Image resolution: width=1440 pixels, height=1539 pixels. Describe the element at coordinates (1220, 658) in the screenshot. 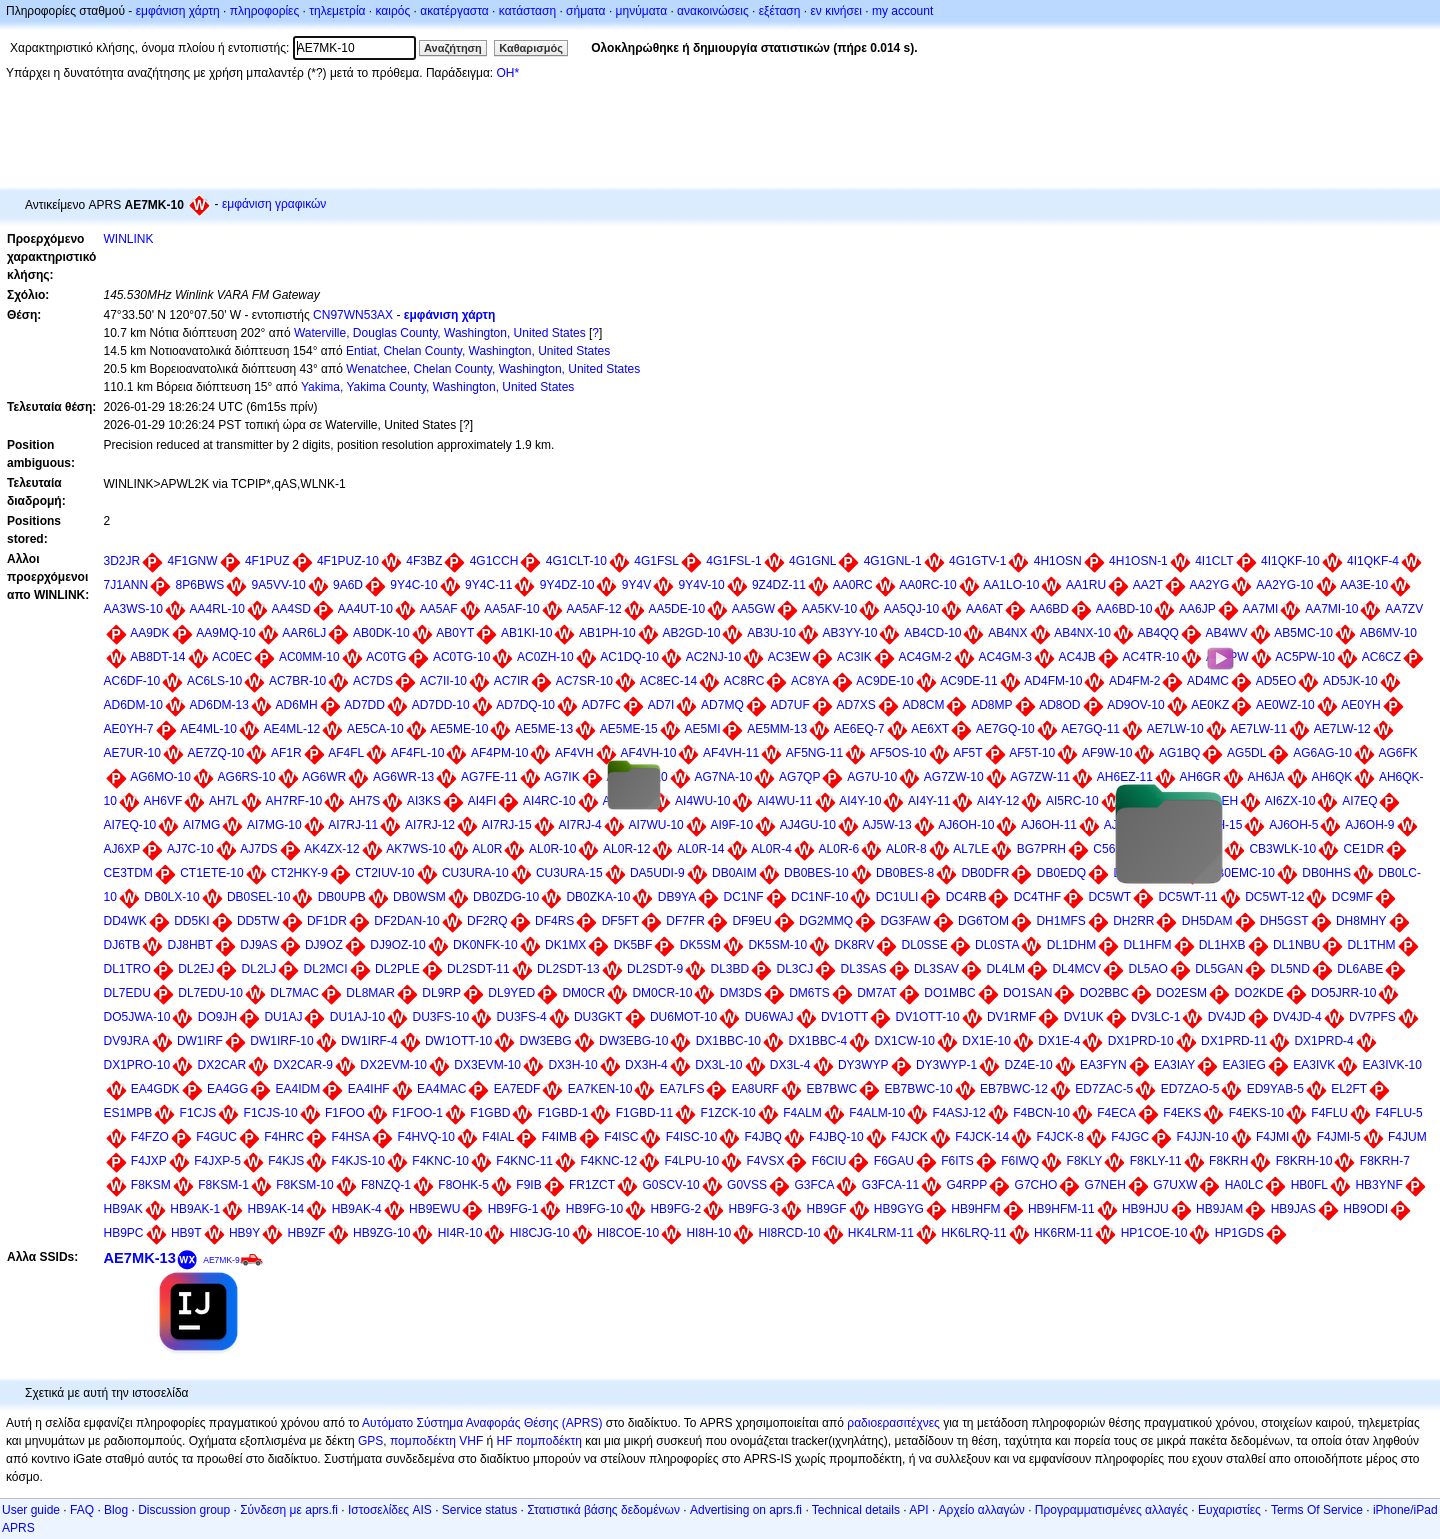

I see `open celluloid media player` at that location.